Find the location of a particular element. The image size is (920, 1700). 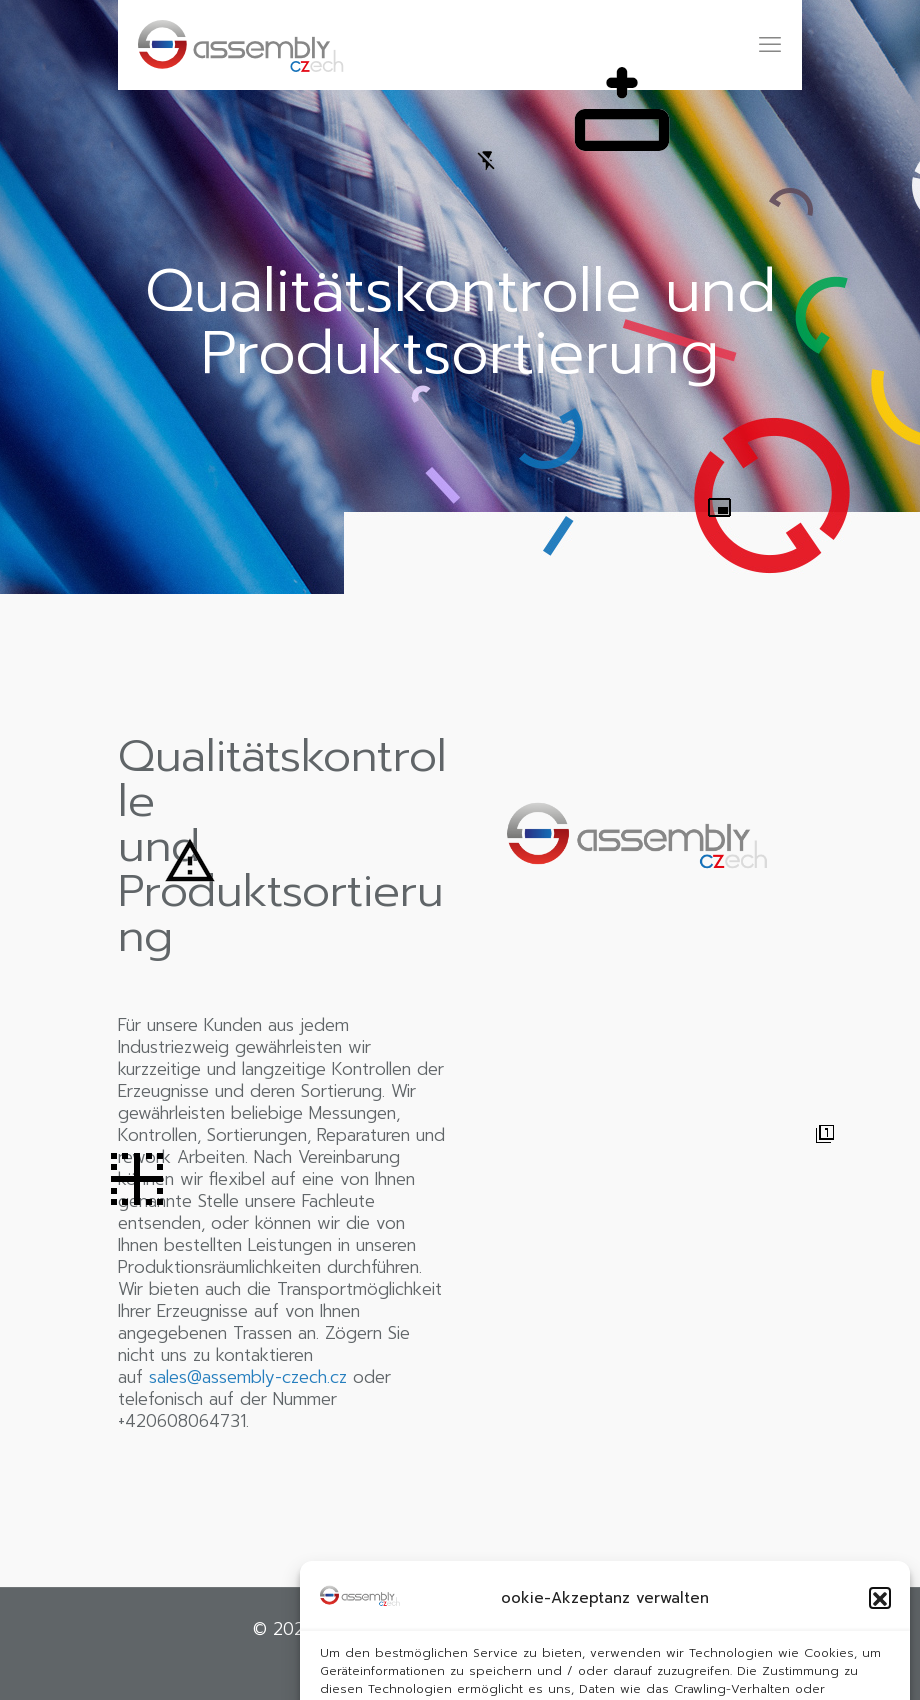

indicates a warning or caution state is located at coordinates (190, 861).